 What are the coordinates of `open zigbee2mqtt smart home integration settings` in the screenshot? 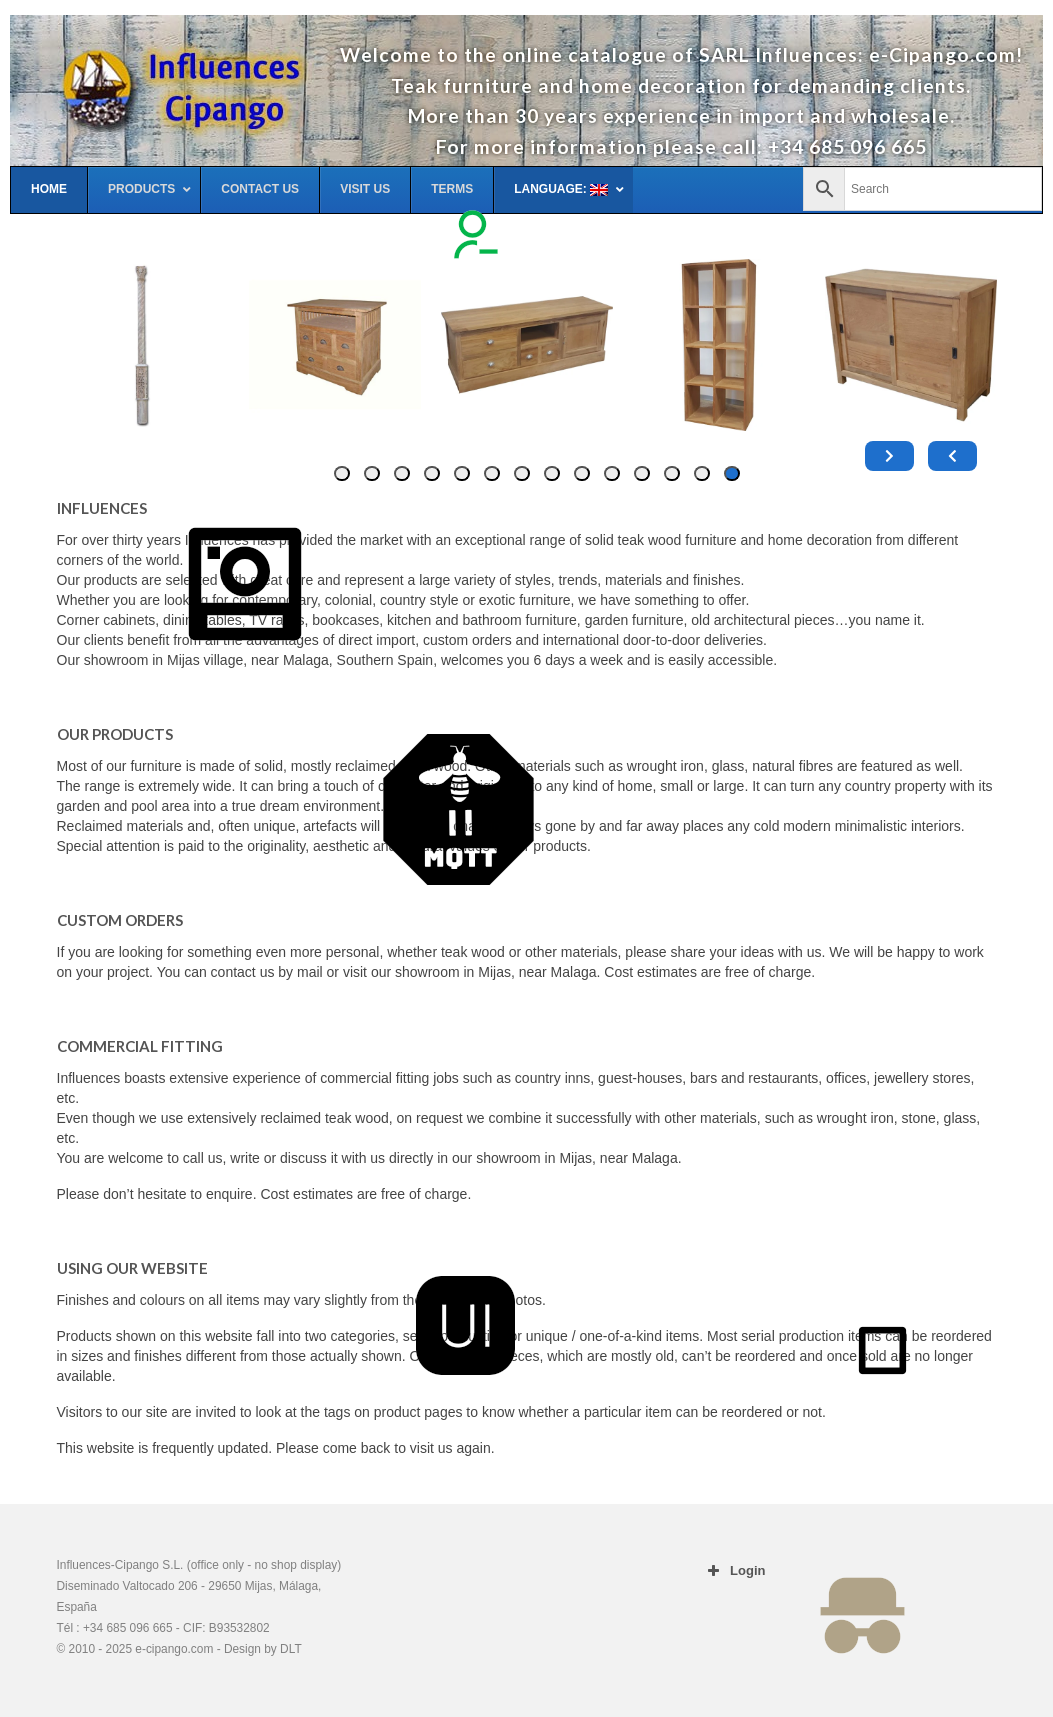 It's located at (458, 809).